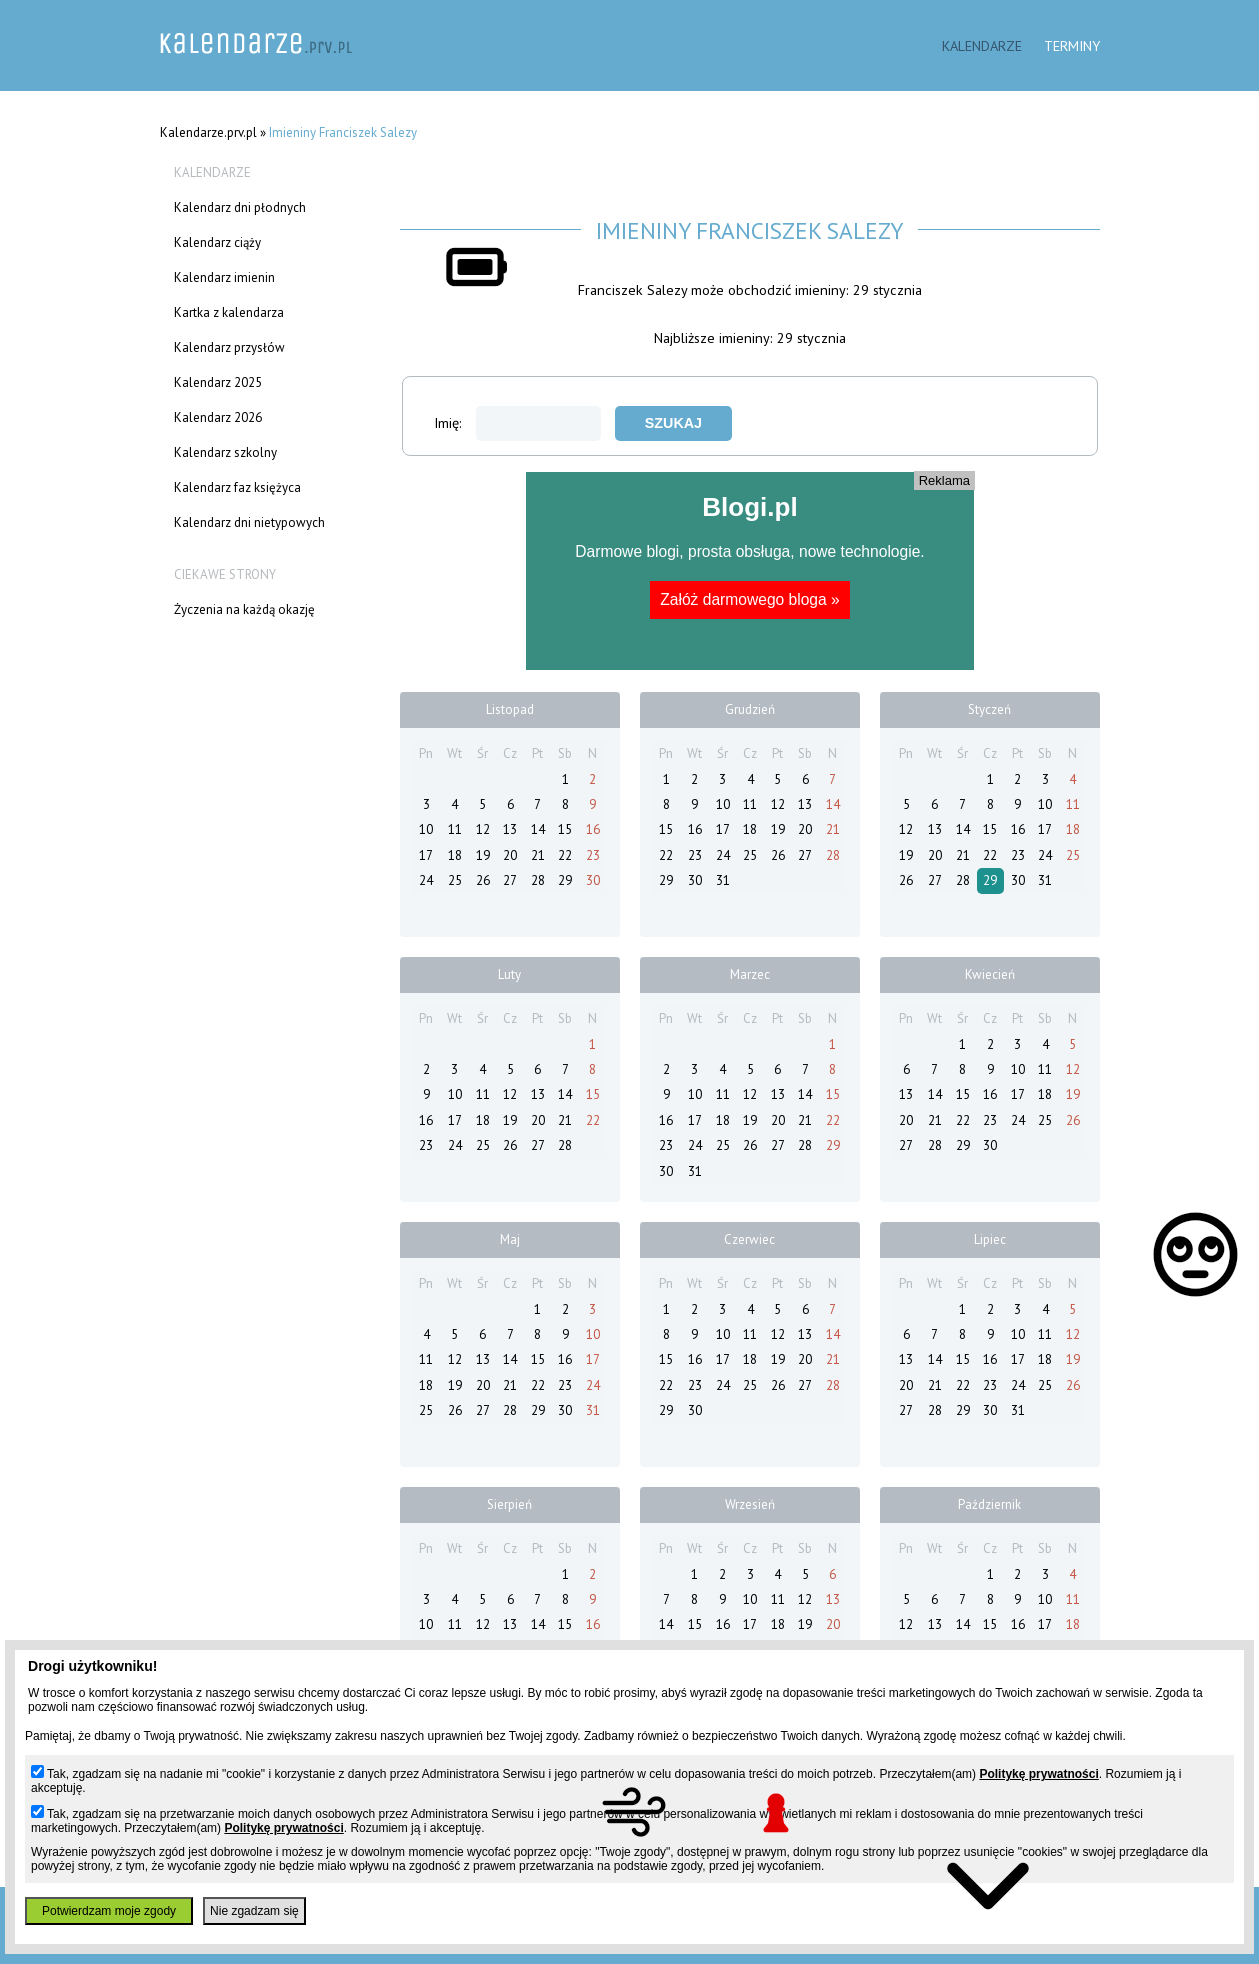  I want to click on indicates current wind conditions, so click(634, 1812).